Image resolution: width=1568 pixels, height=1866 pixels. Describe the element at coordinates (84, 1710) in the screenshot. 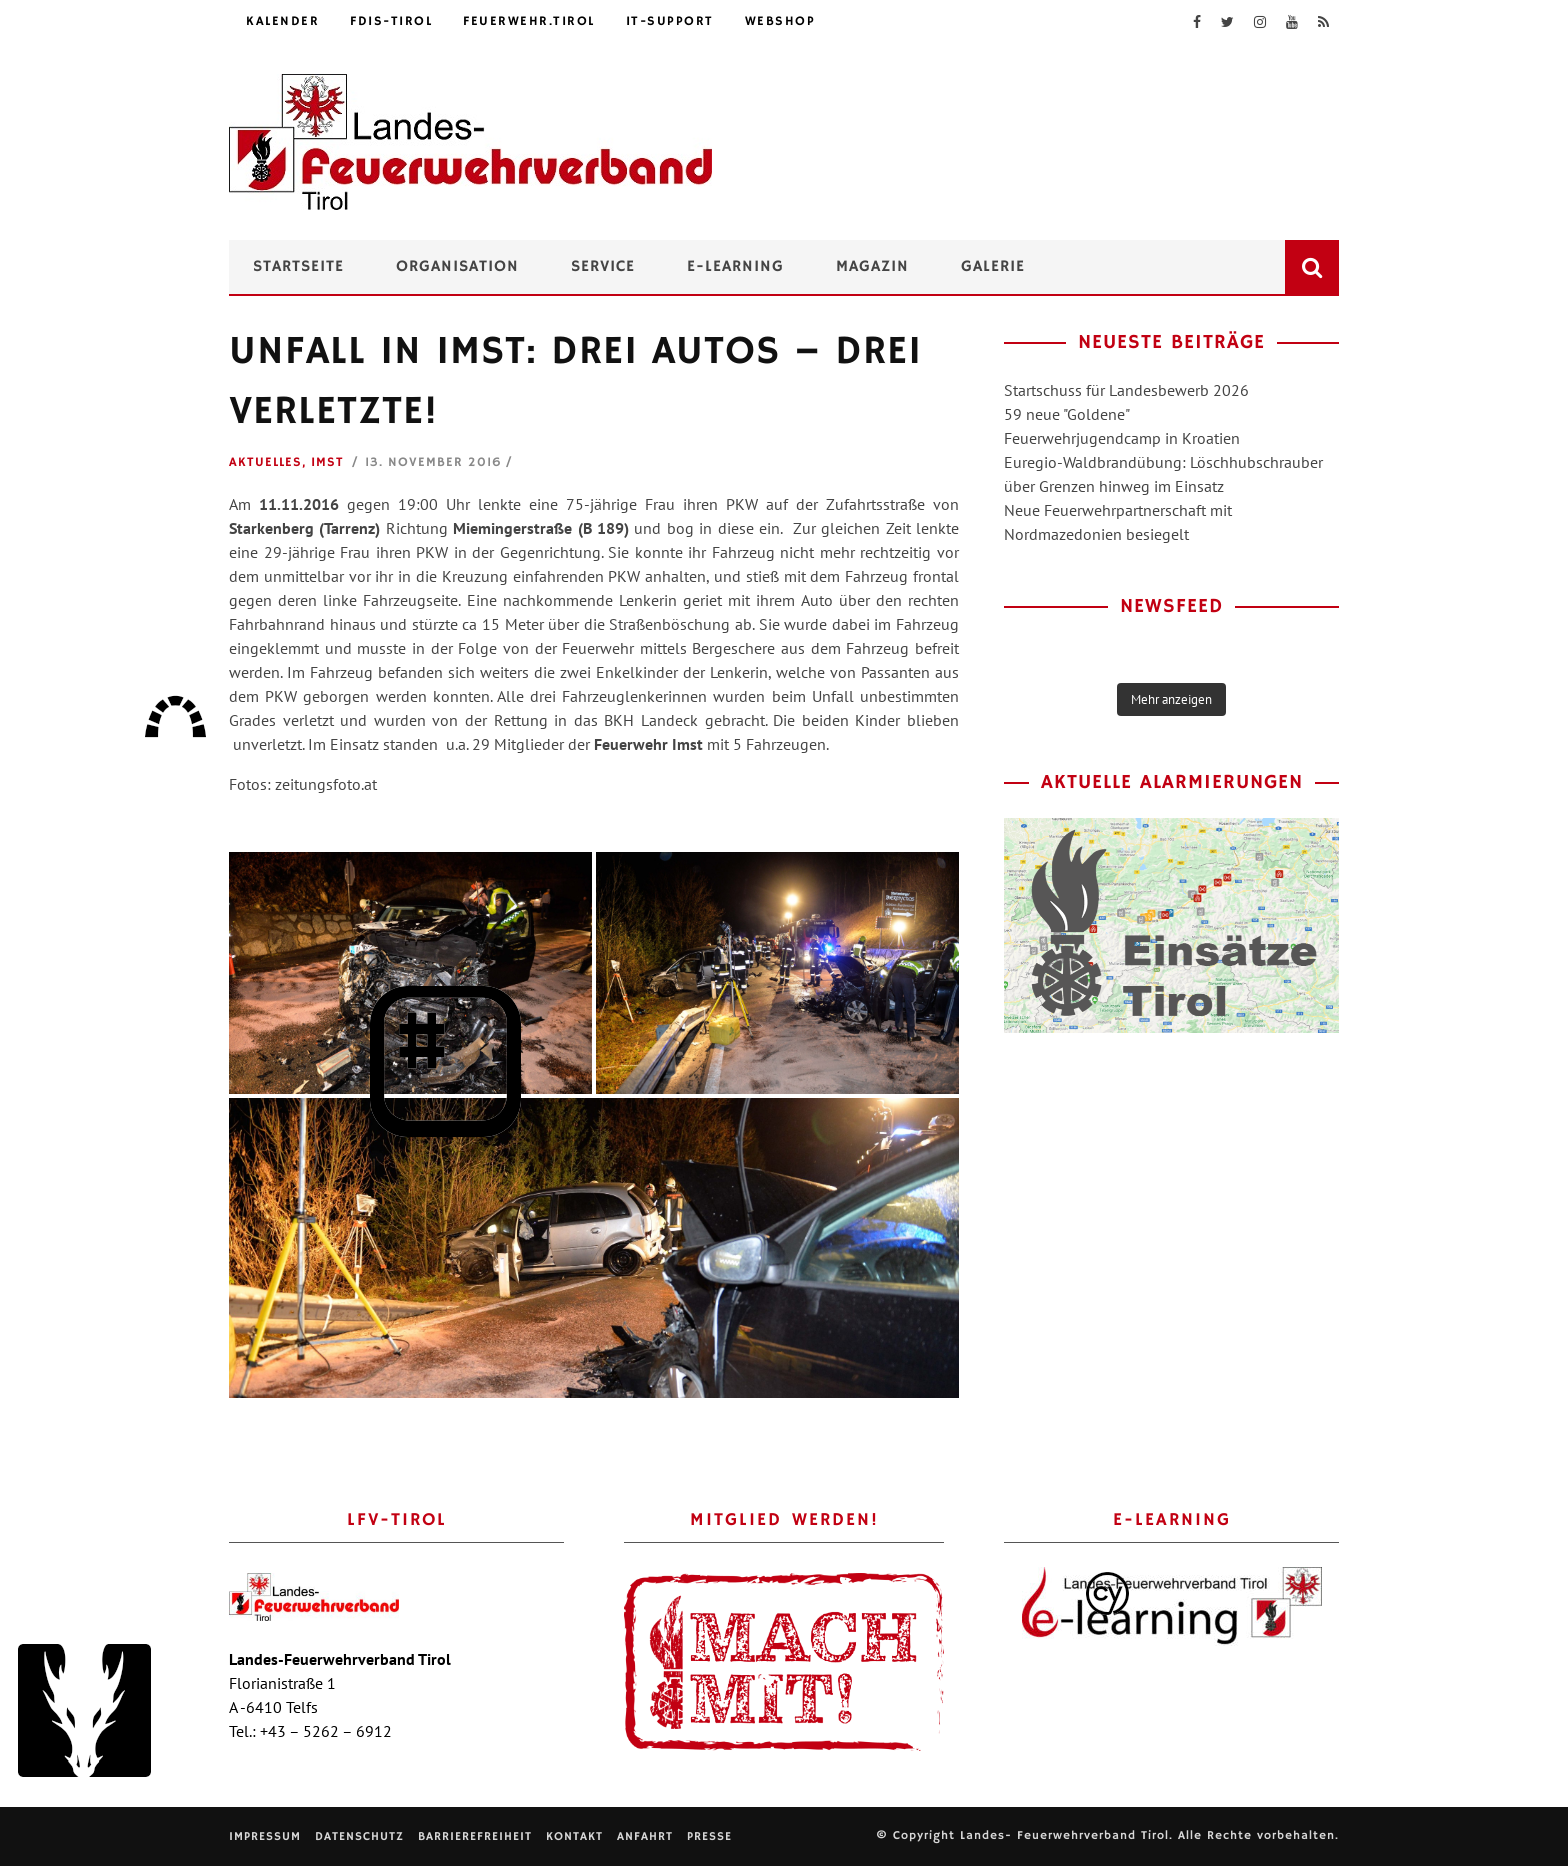

I see `open dragonframe stop-motion animation software` at that location.